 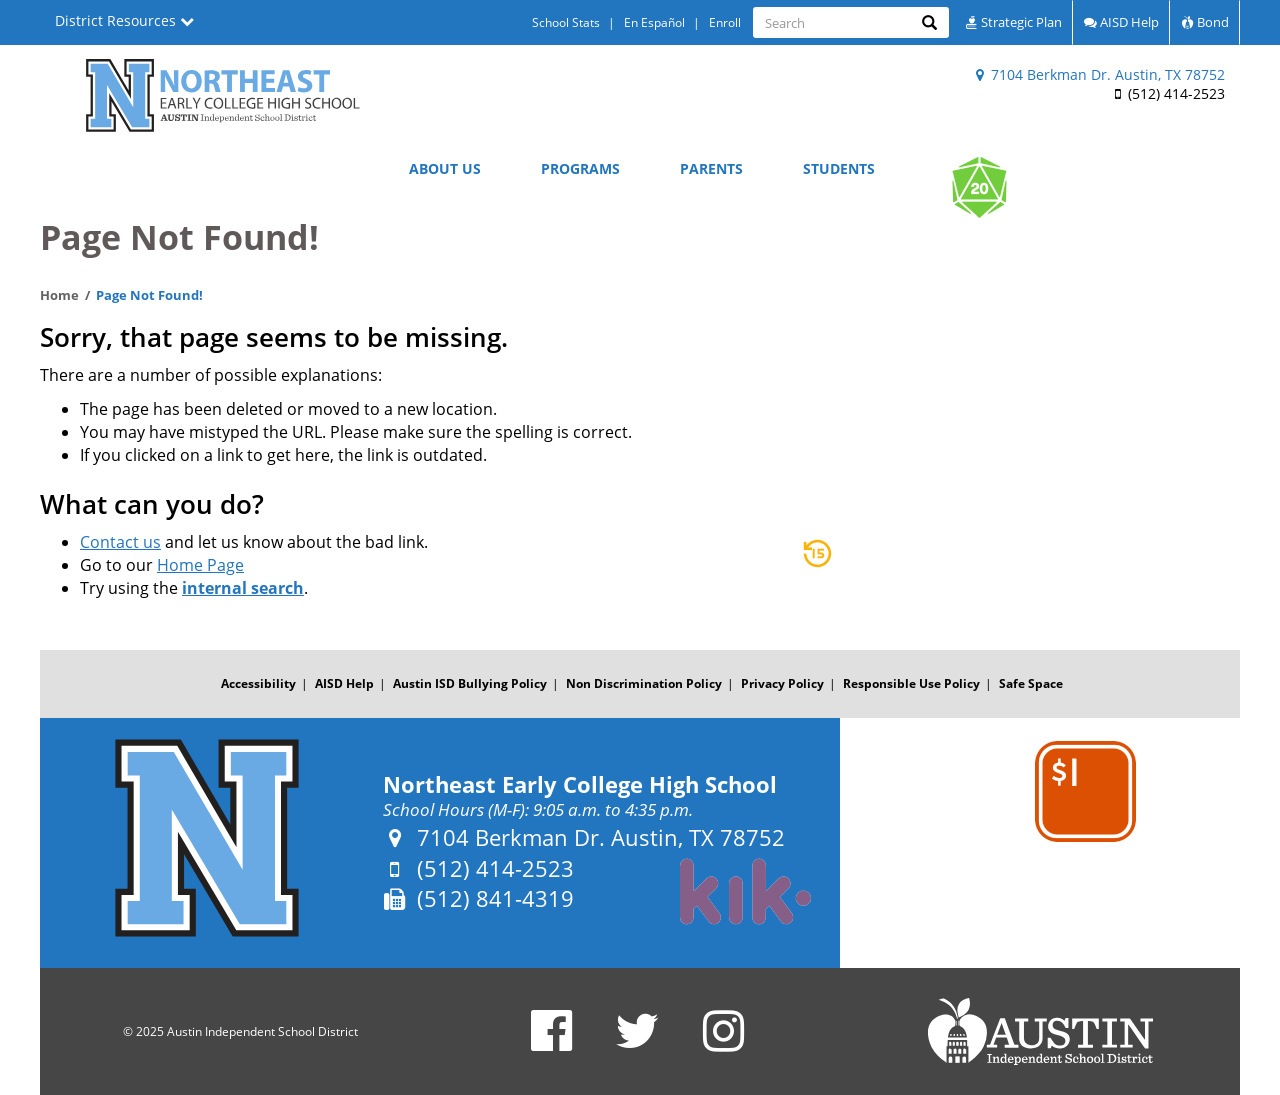 I want to click on rewind 15 seconds, so click(x=817, y=553).